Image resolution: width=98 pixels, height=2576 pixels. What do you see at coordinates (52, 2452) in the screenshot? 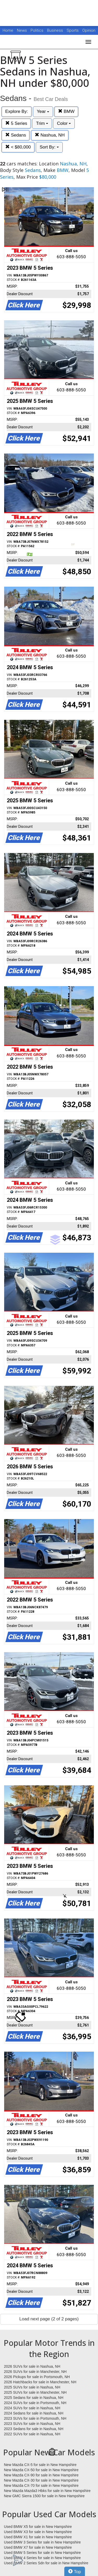
I see `access building block or construction features` at bounding box center [52, 2452].